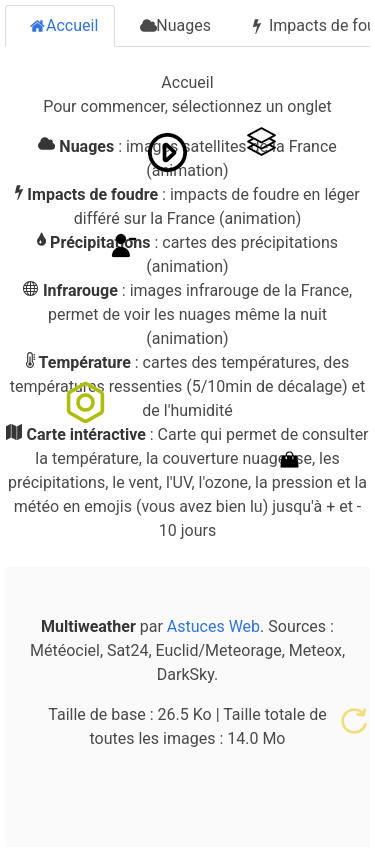  Describe the element at coordinates (167, 152) in the screenshot. I see `play media or video content` at that location.